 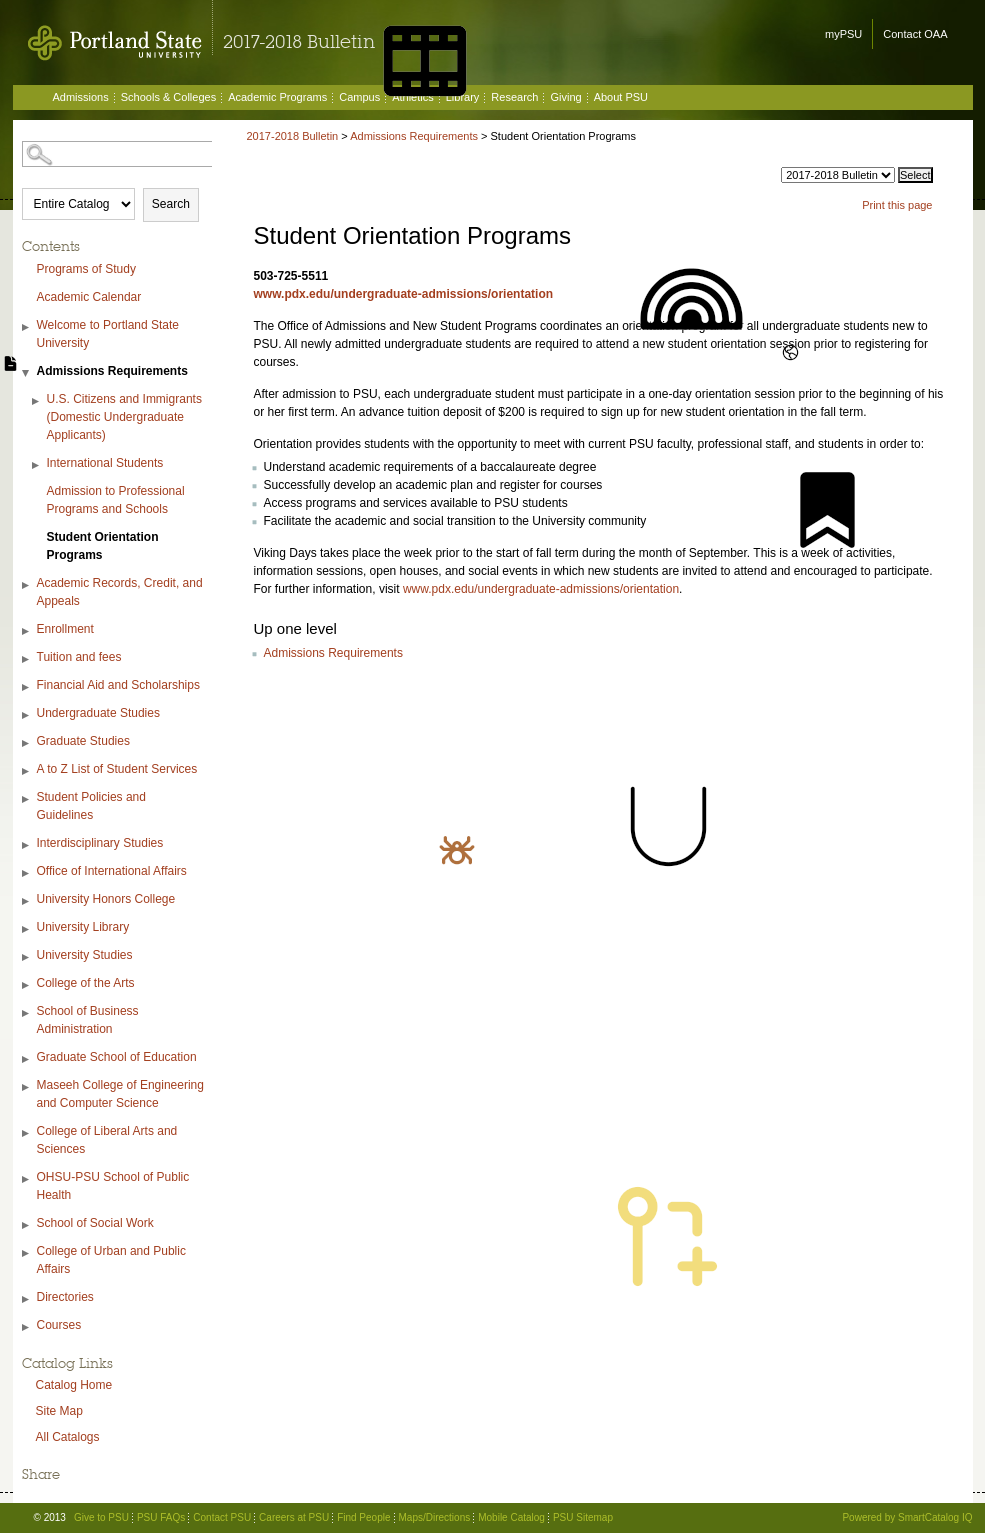 What do you see at coordinates (827, 508) in the screenshot?
I see `save this item for later` at bounding box center [827, 508].